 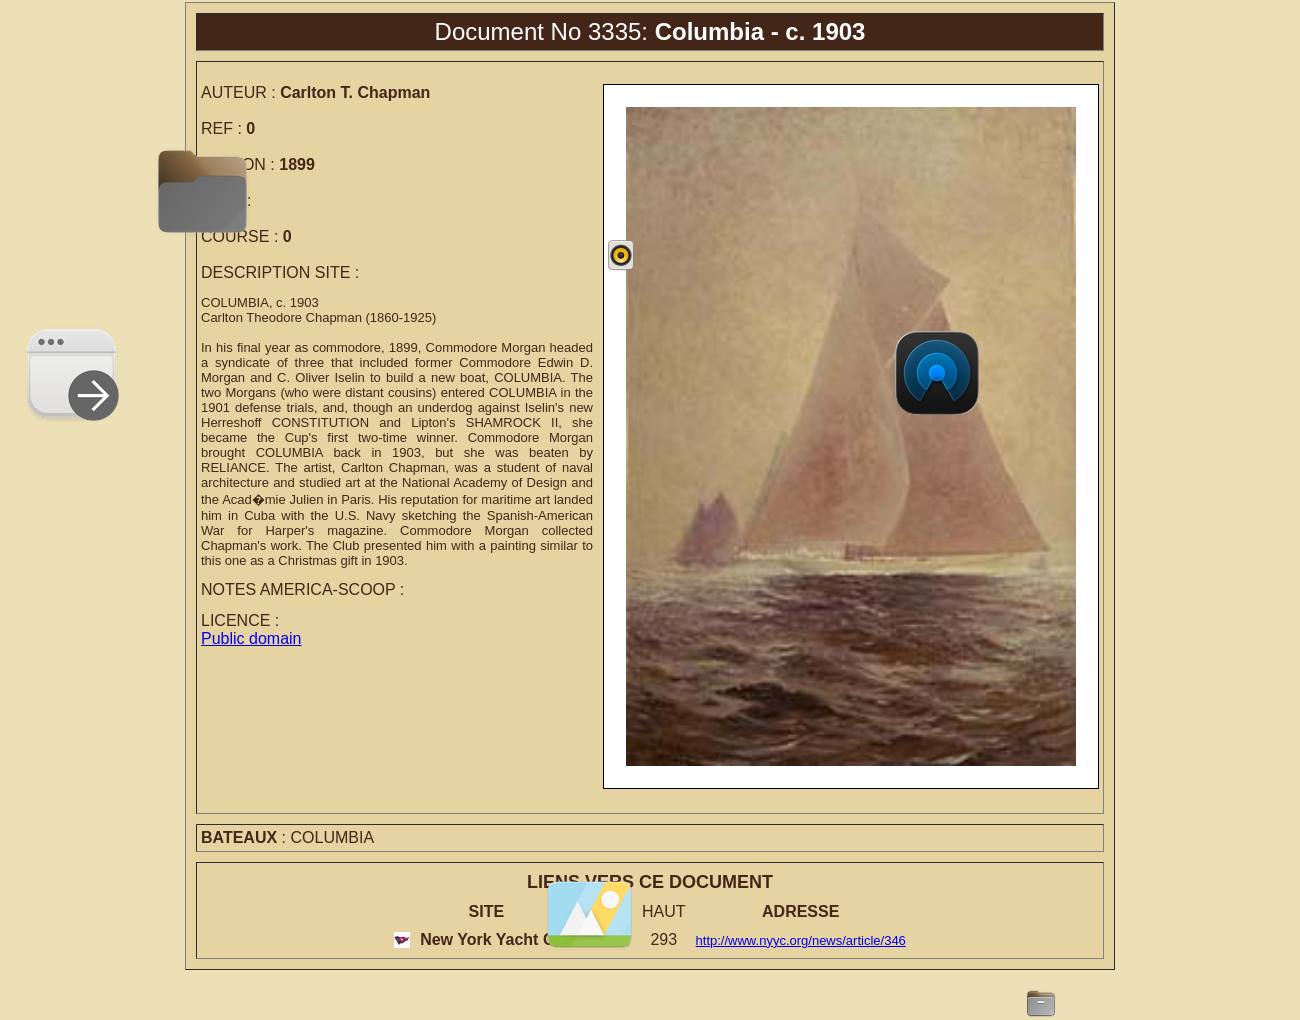 What do you see at coordinates (1041, 1003) in the screenshot?
I see `open the file manager application` at bounding box center [1041, 1003].